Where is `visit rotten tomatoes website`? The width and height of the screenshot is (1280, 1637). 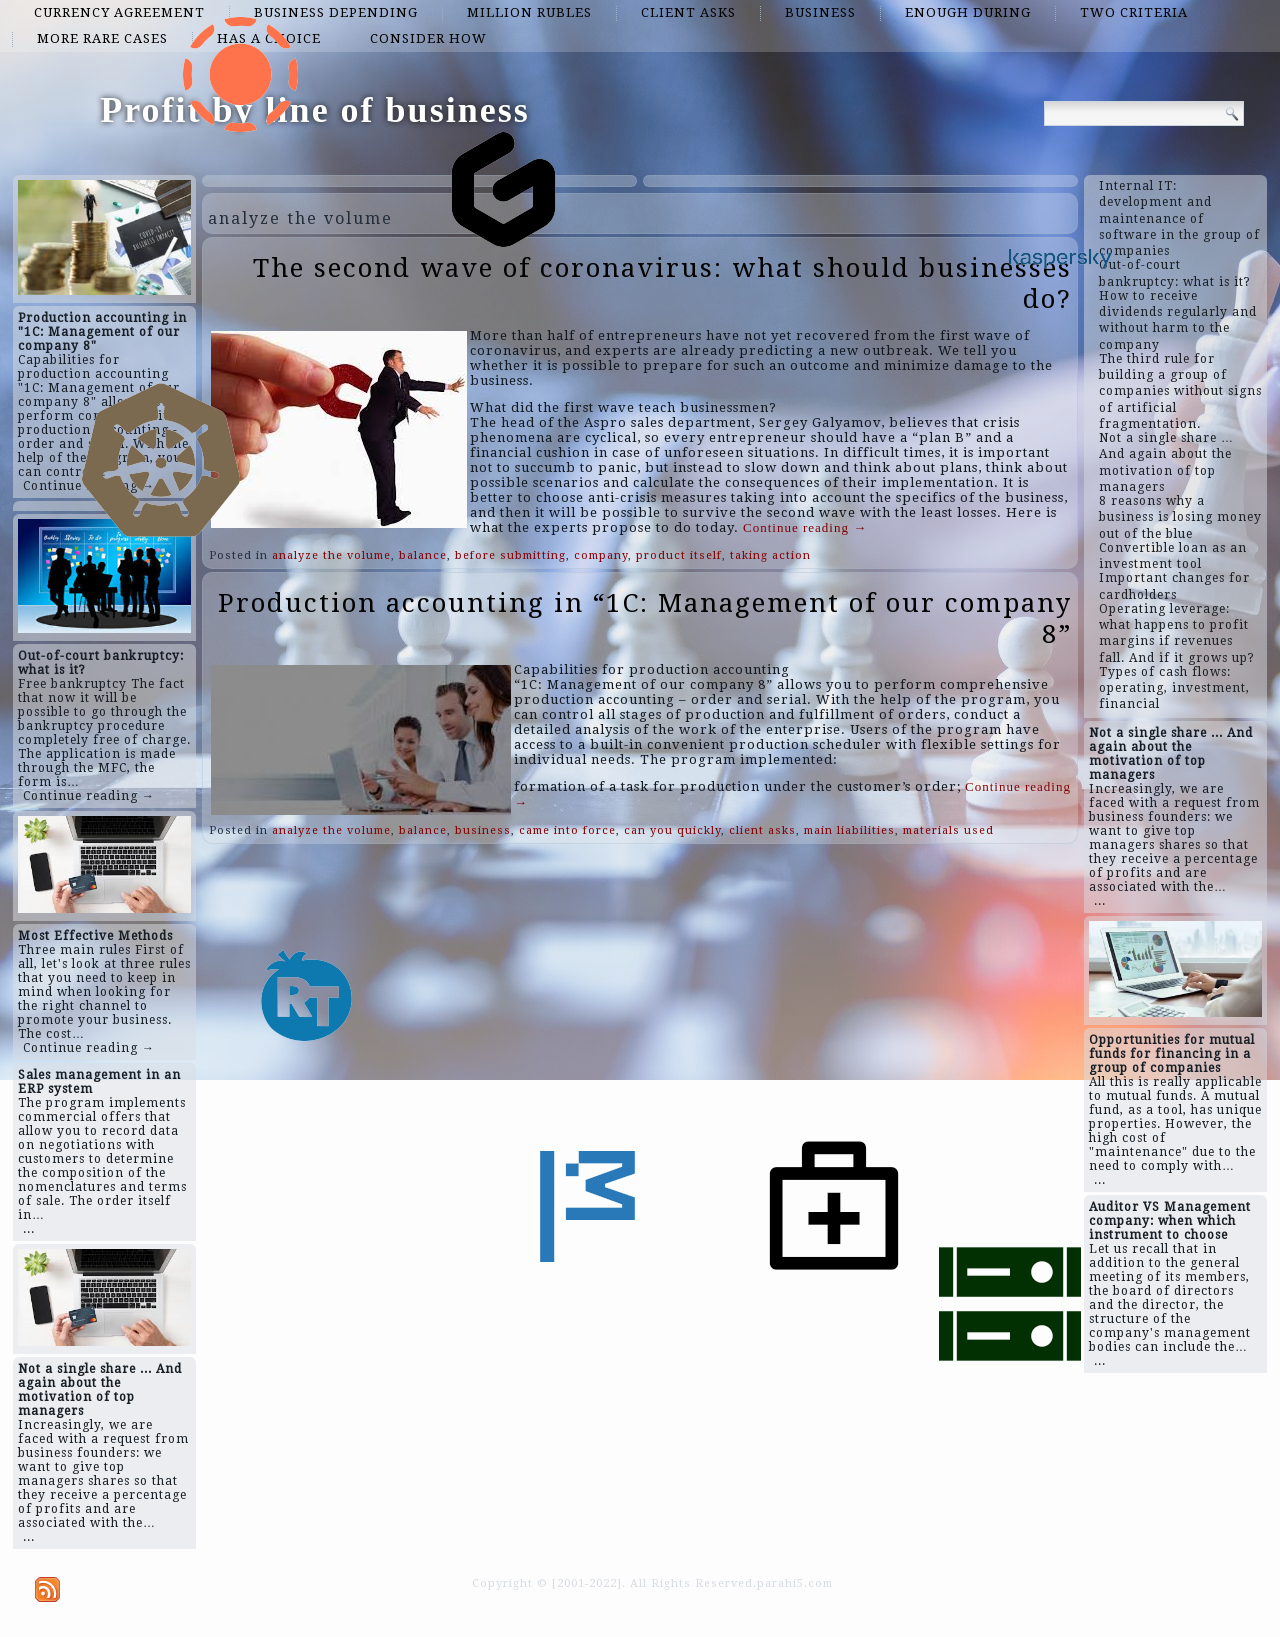
visit rotten tomatoes website is located at coordinates (306, 995).